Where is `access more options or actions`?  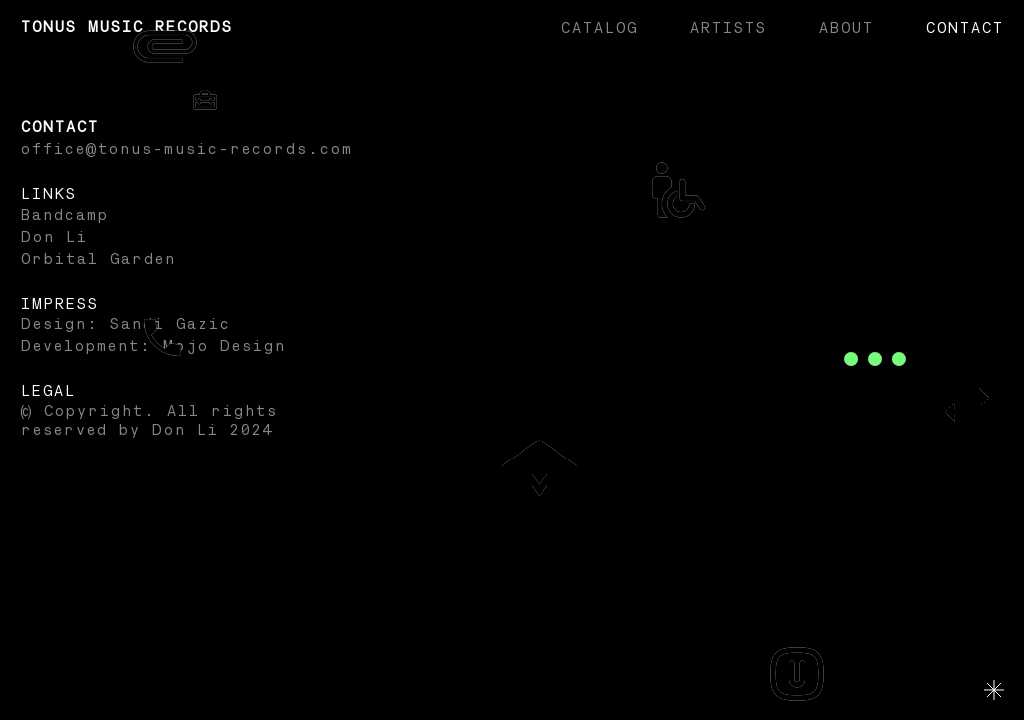
access more options or actions is located at coordinates (875, 359).